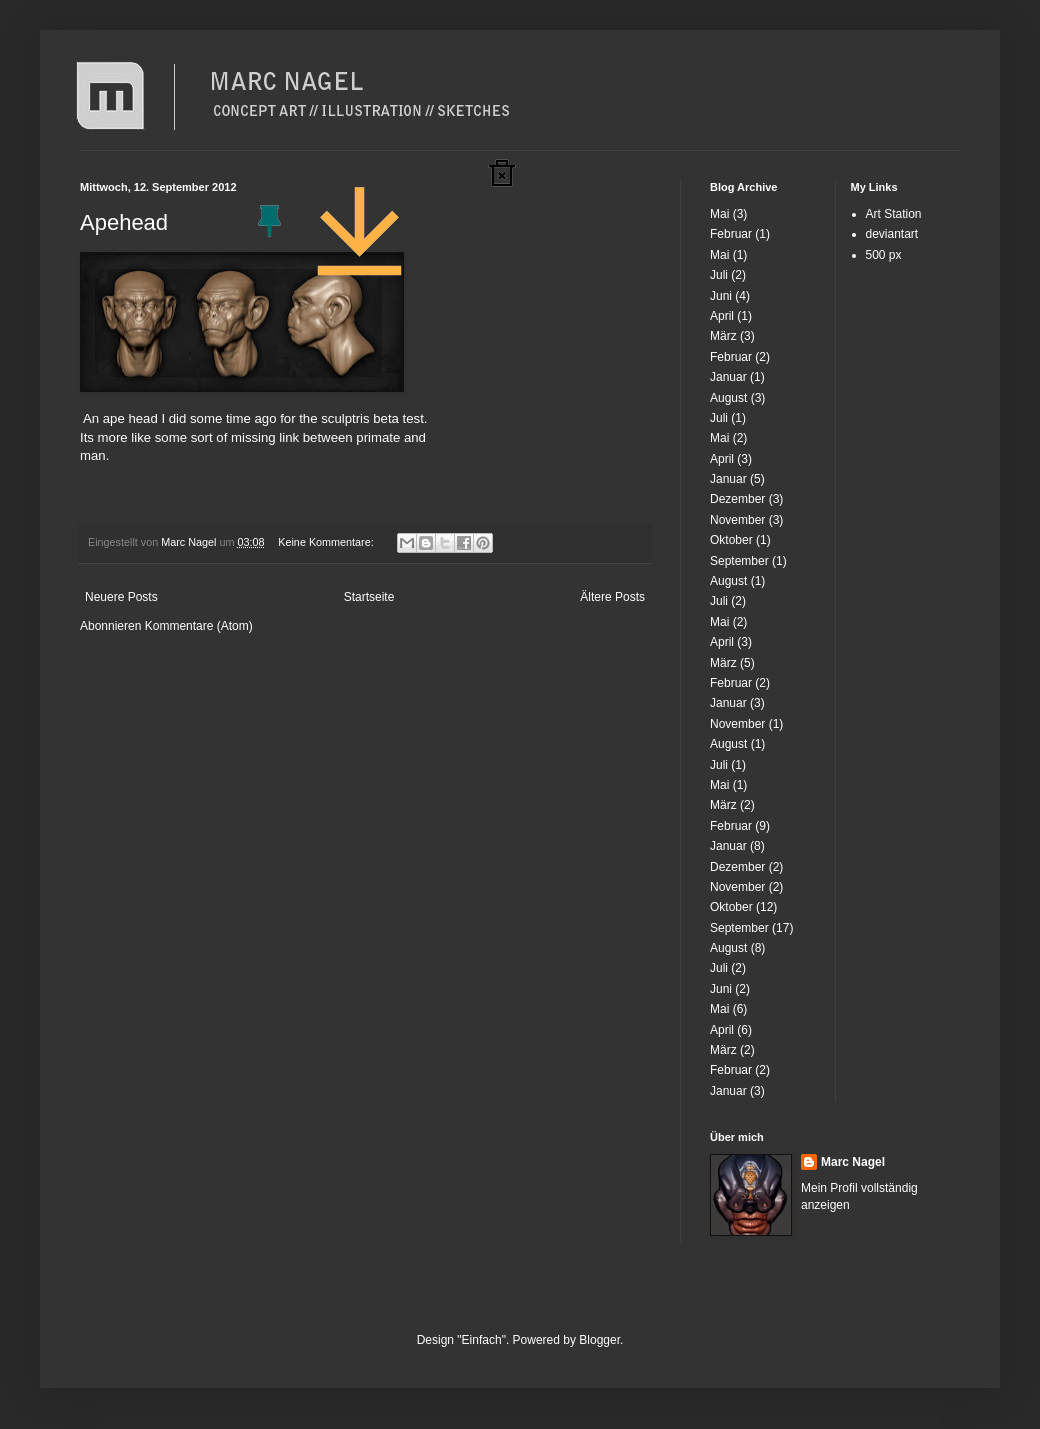  What do you see at coordinates (269, 219) in the screenshot?
I see `pin an item to keep it visible` at bounding box center [269, 219].